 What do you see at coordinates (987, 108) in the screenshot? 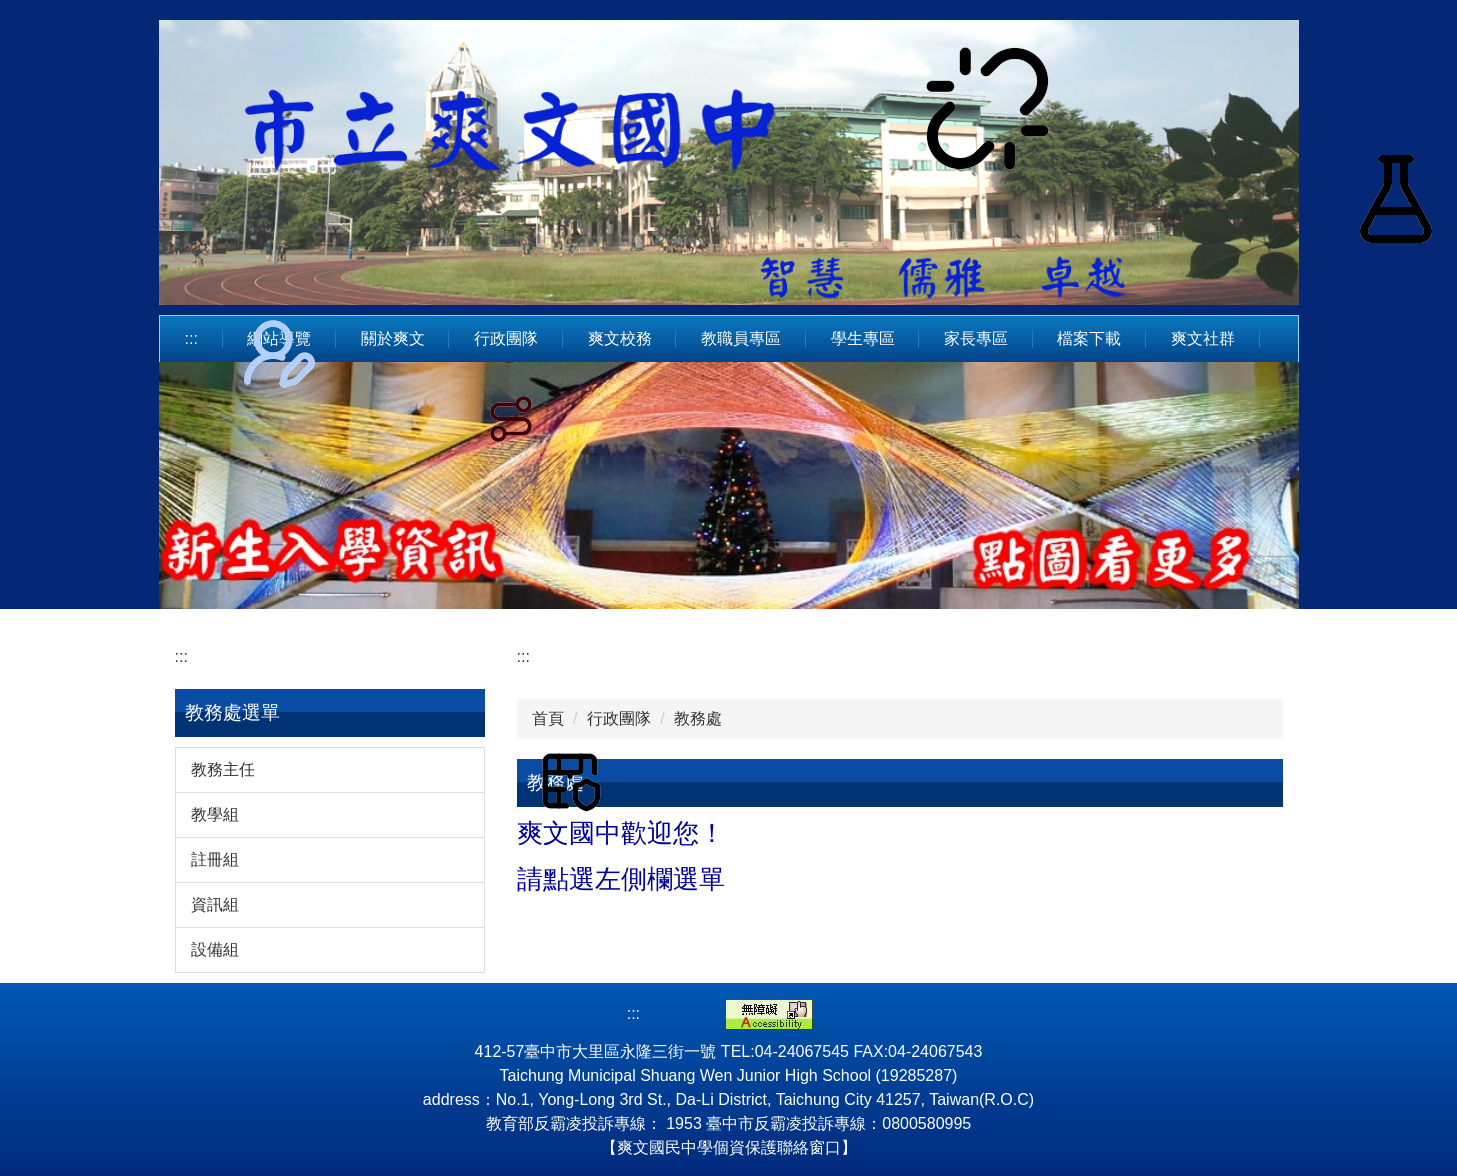
I see `remove or break a link connection` at bounding box center [987, 108].